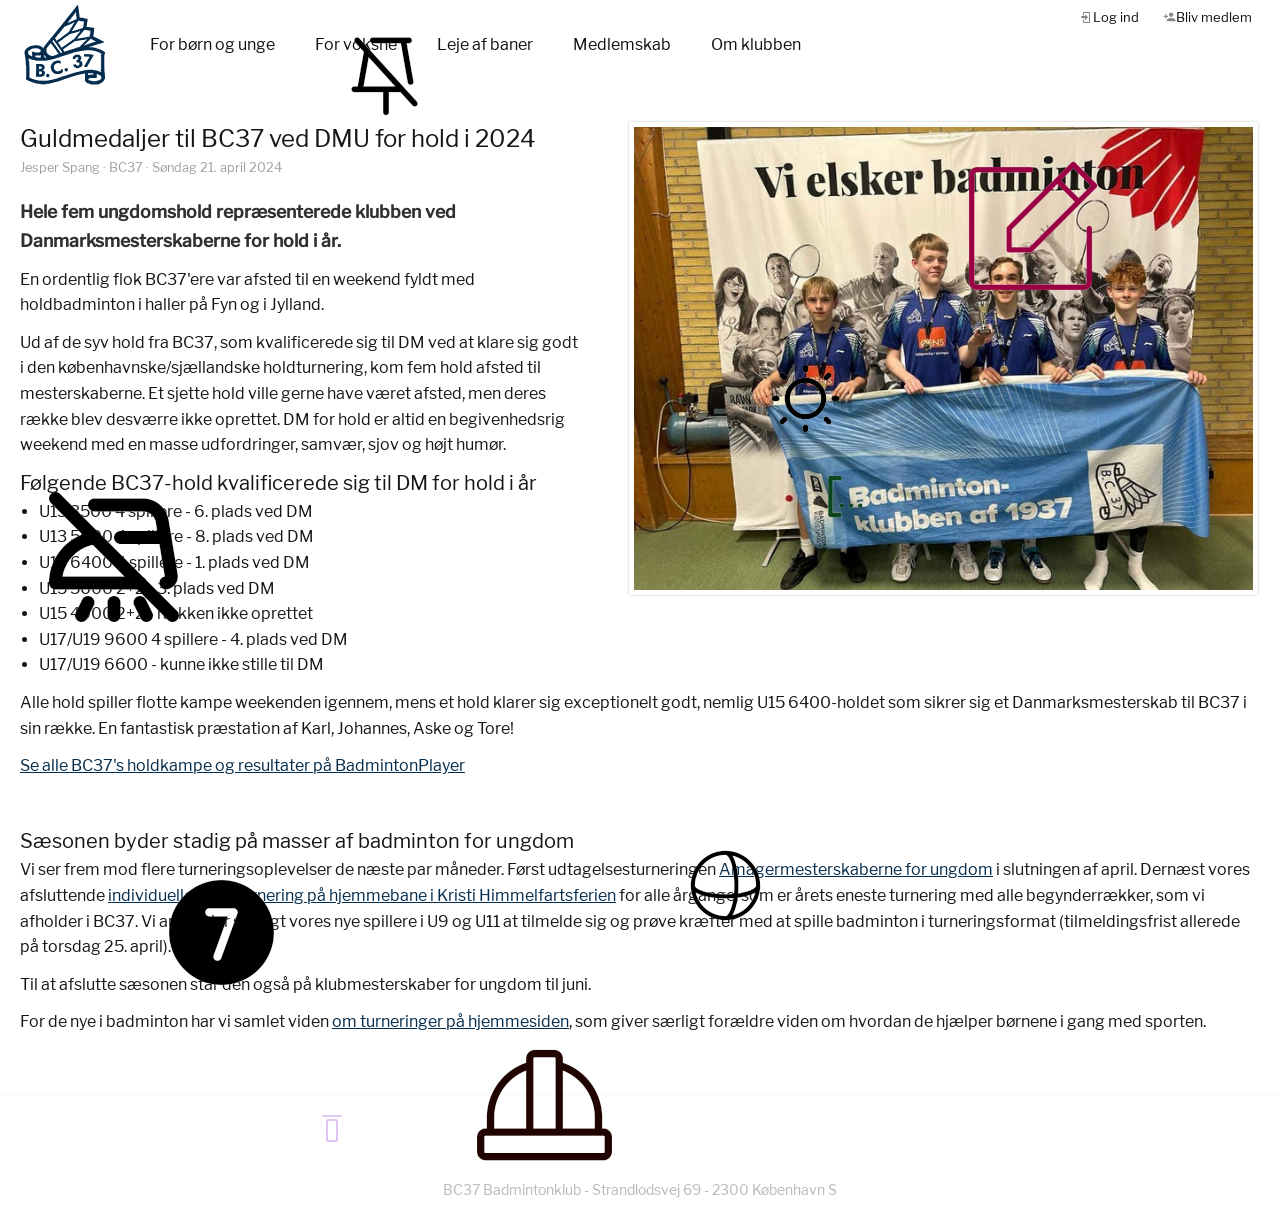 This screenshot has width=1280, height=1225. I want to click on reduce screen brightness, so click(805, 398).